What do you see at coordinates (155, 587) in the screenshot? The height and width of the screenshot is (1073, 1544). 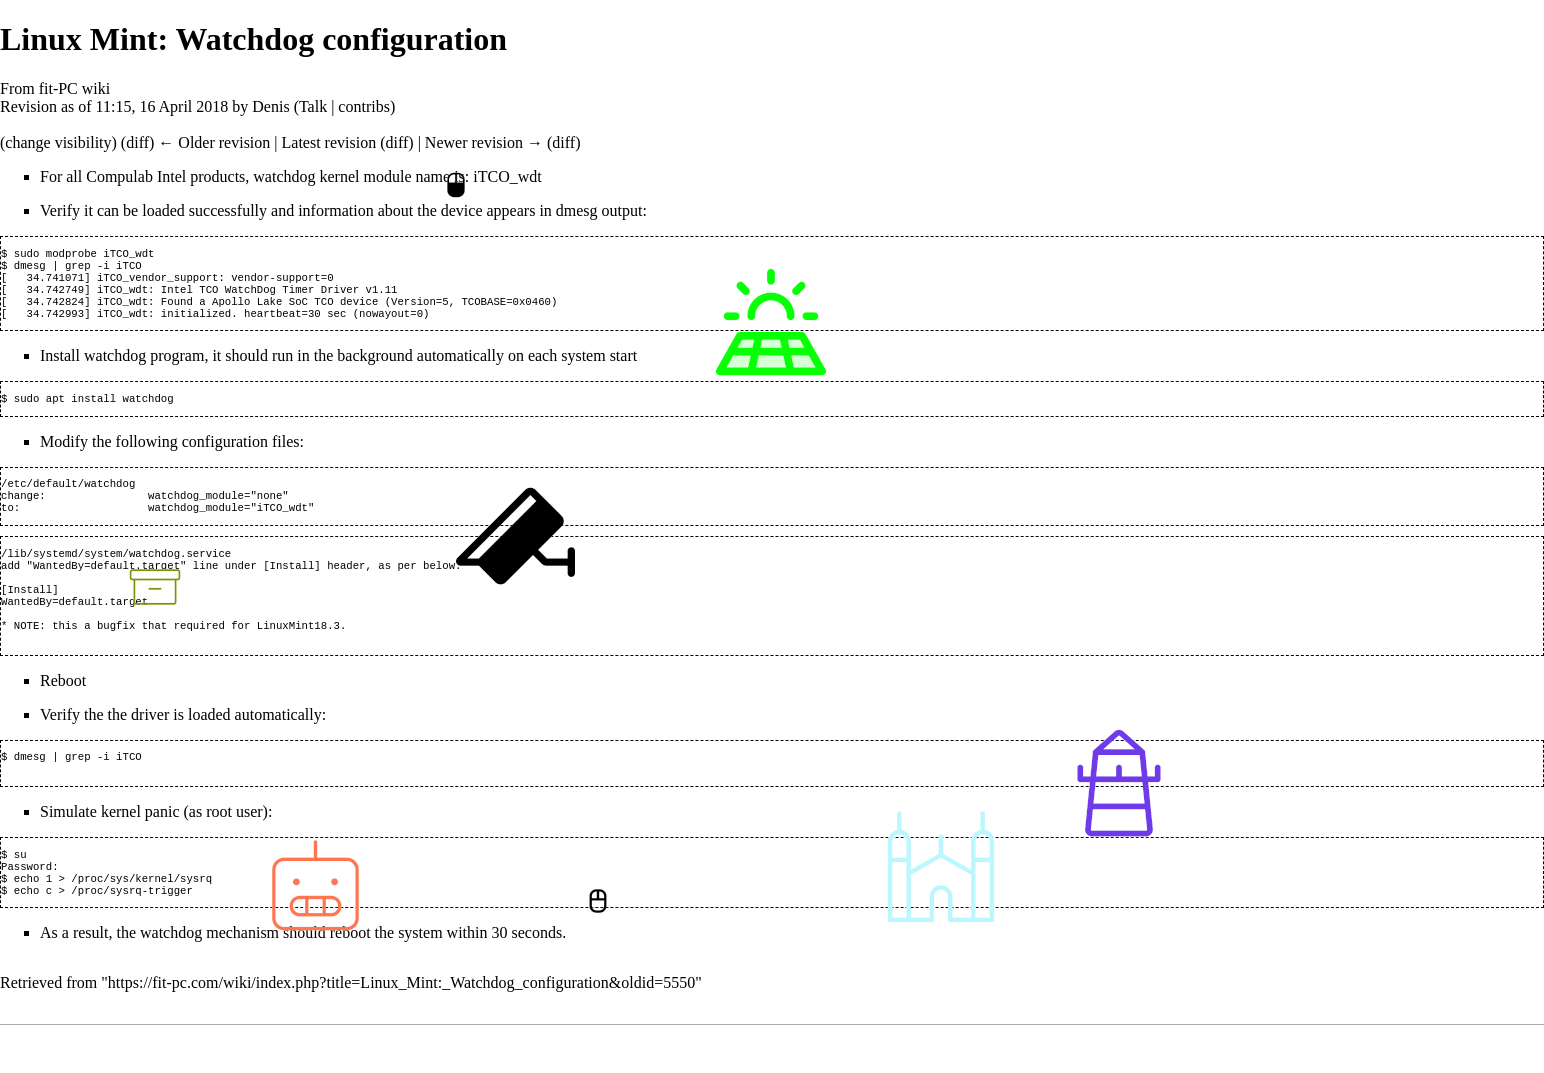 I see `archive an item or conversation` at bounding box center [155, 587].